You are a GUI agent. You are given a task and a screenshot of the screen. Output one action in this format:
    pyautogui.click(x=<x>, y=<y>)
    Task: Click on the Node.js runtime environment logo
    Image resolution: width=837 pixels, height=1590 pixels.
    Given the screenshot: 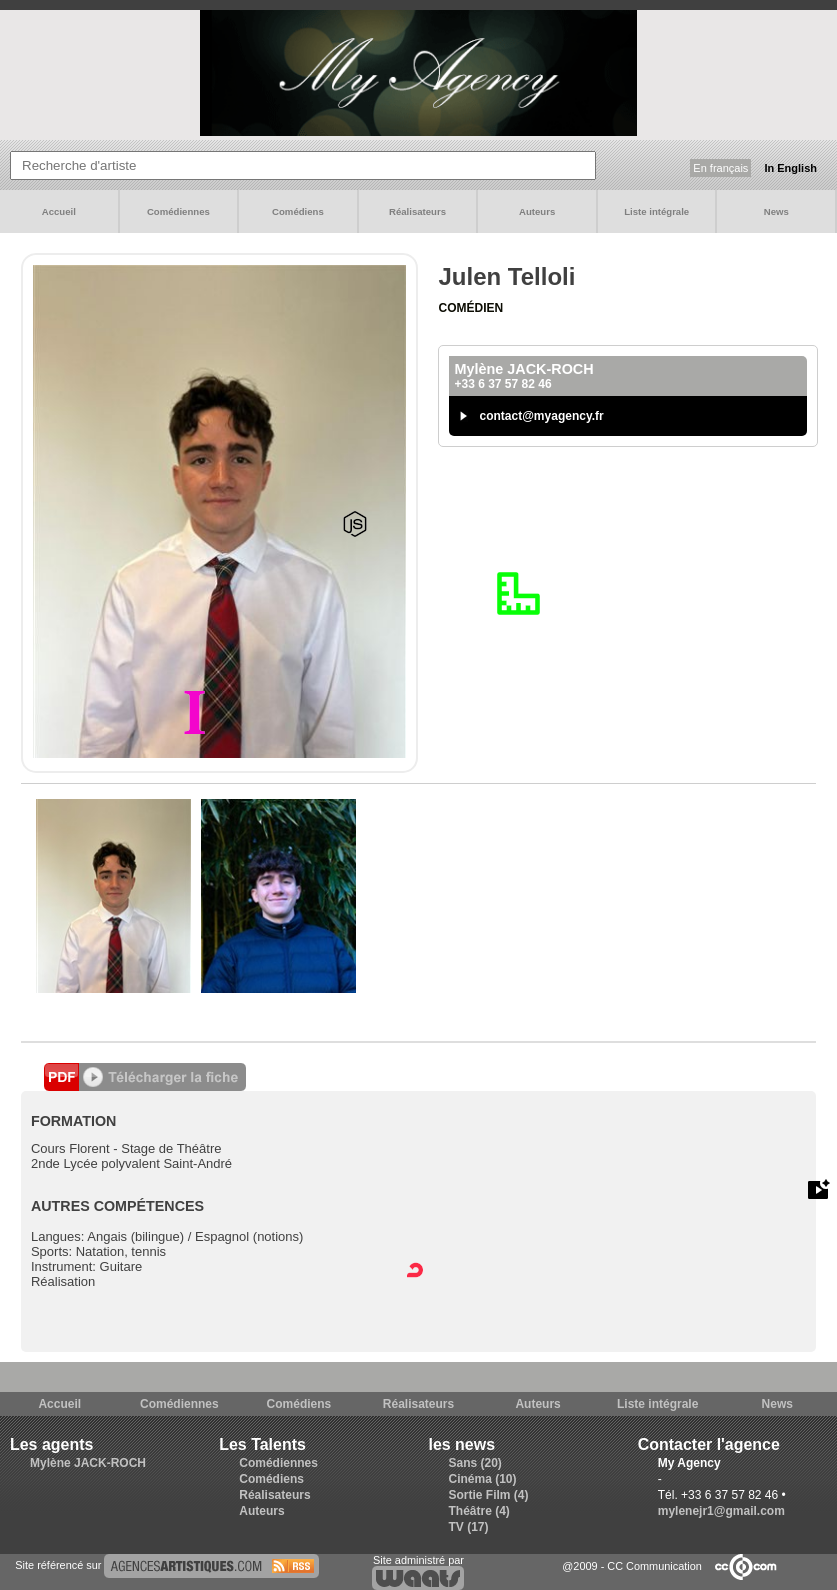 What is the action you would take?
    pyautogui.click(x=355, y=524)
    